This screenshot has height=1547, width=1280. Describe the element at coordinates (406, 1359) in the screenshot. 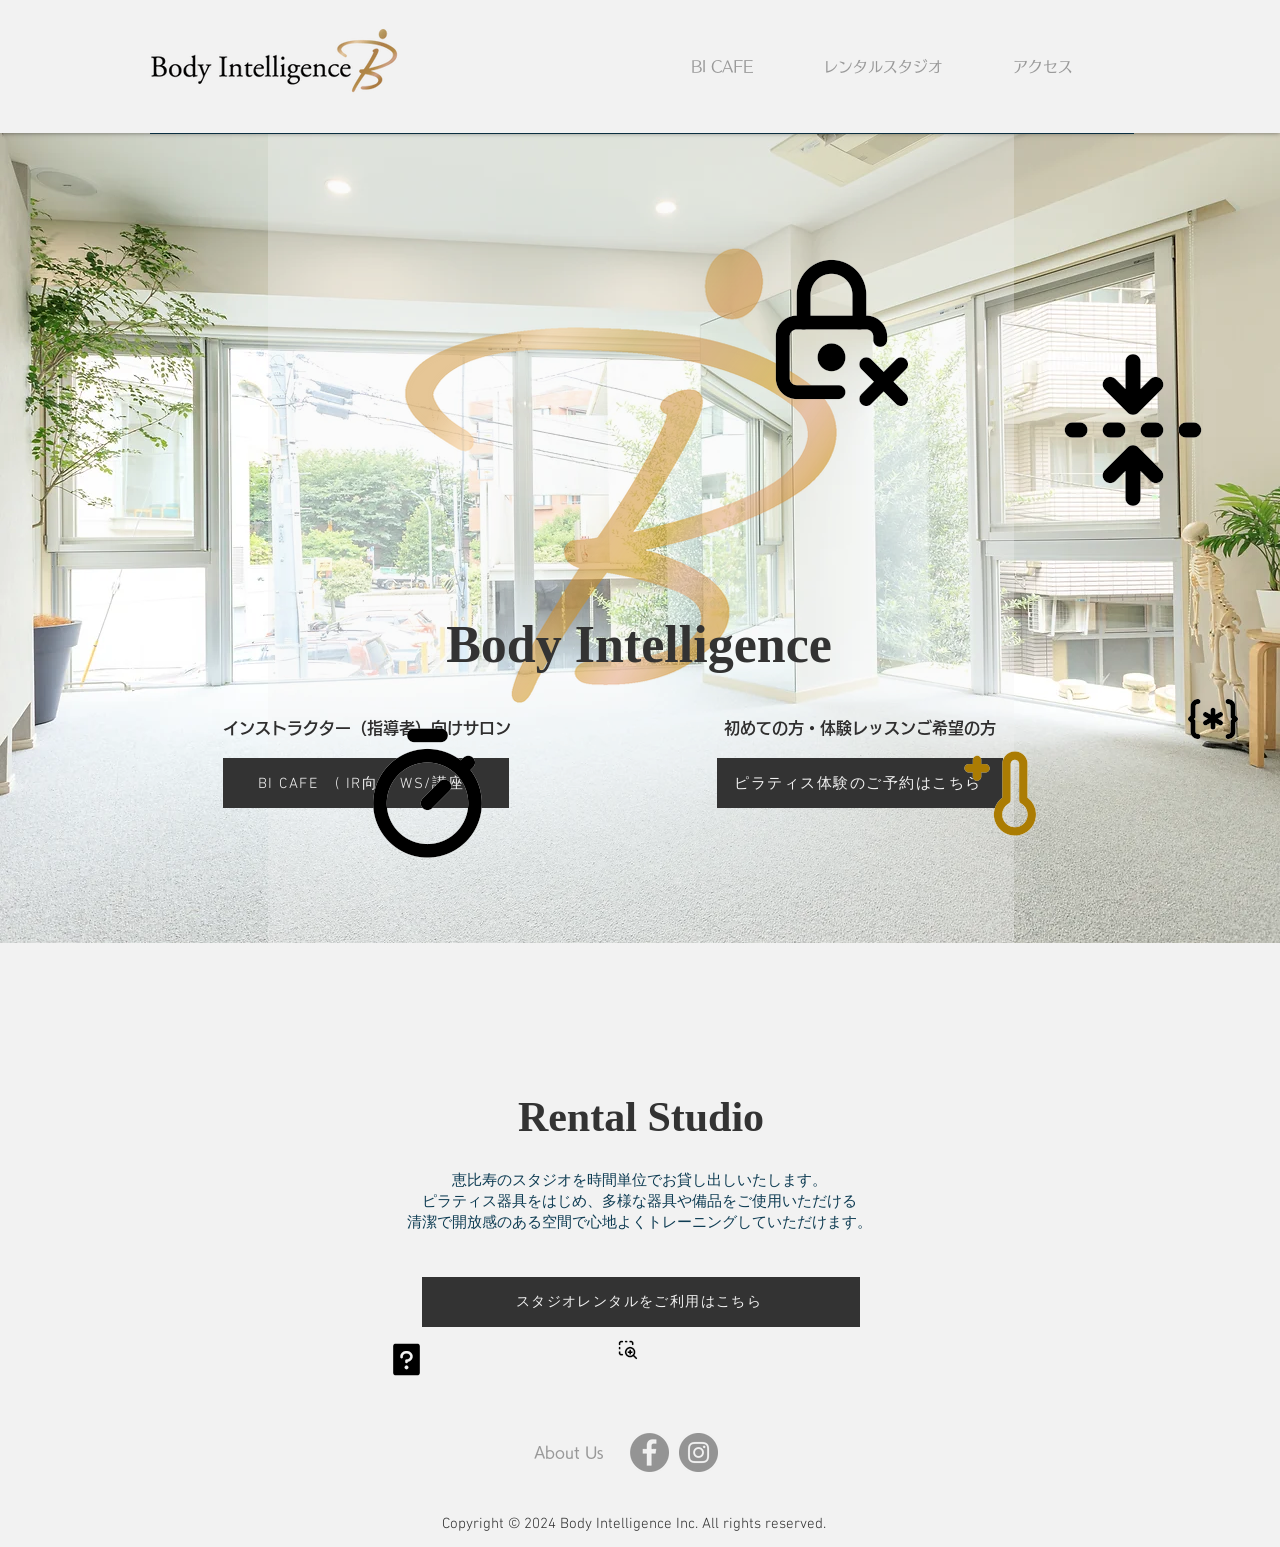

I see `access help or FAQ section` at that location.